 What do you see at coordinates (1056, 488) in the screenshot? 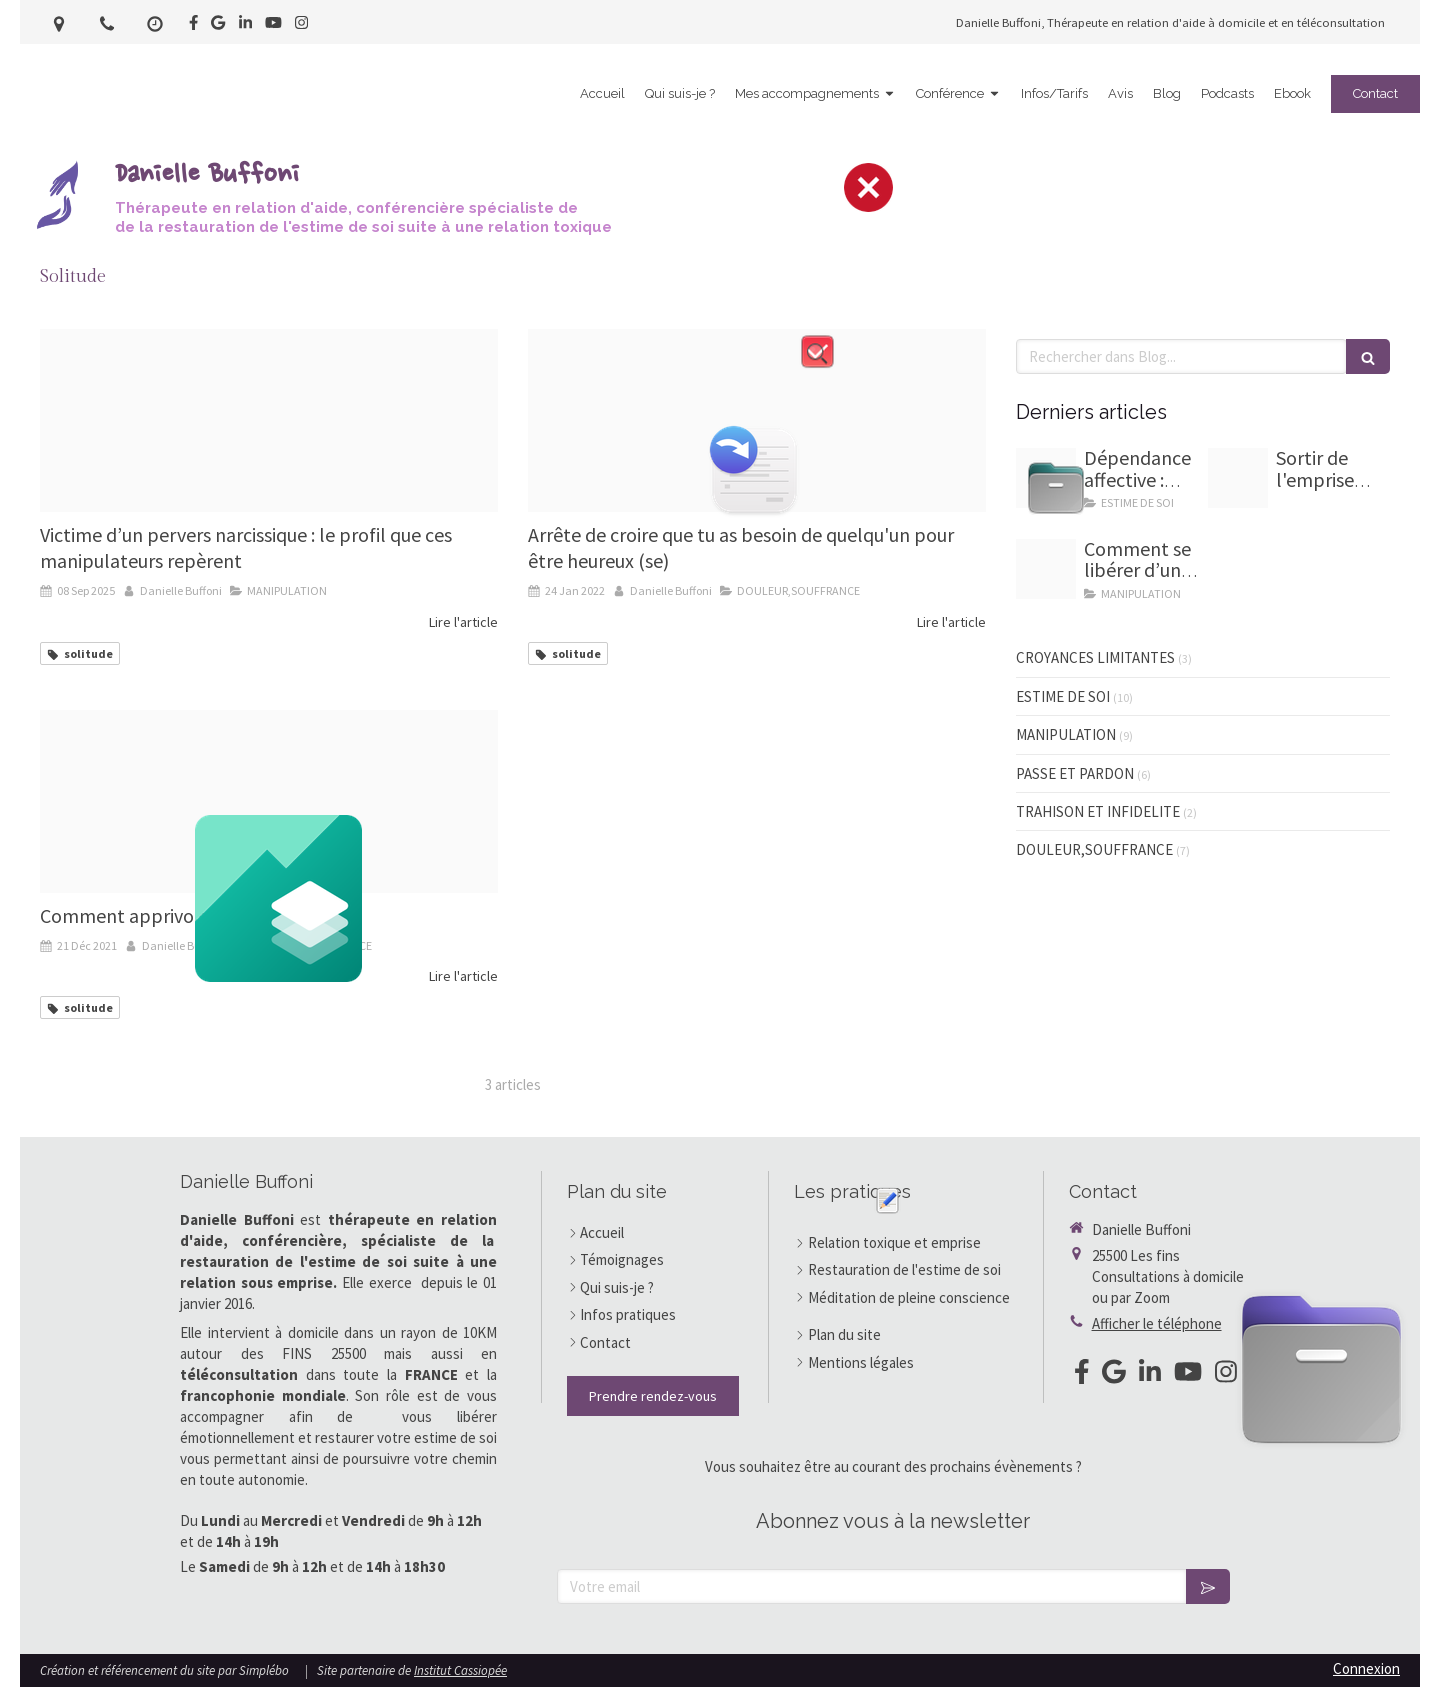
I see `open the nautilus file manager` at bounding box center [1056, 488].